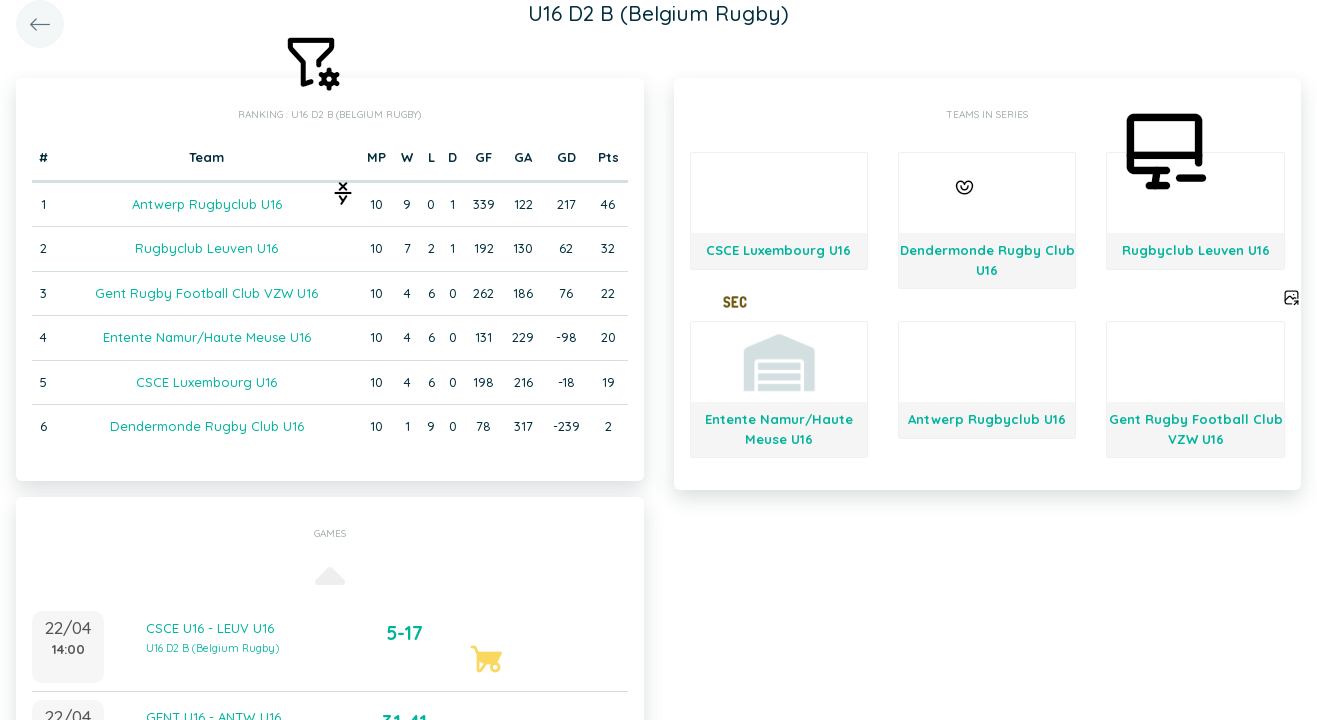  What do you see at coordinates (487, 659) in the screenshot?
I see `access gardening tools or supplies` at bounding box center [487, 659].